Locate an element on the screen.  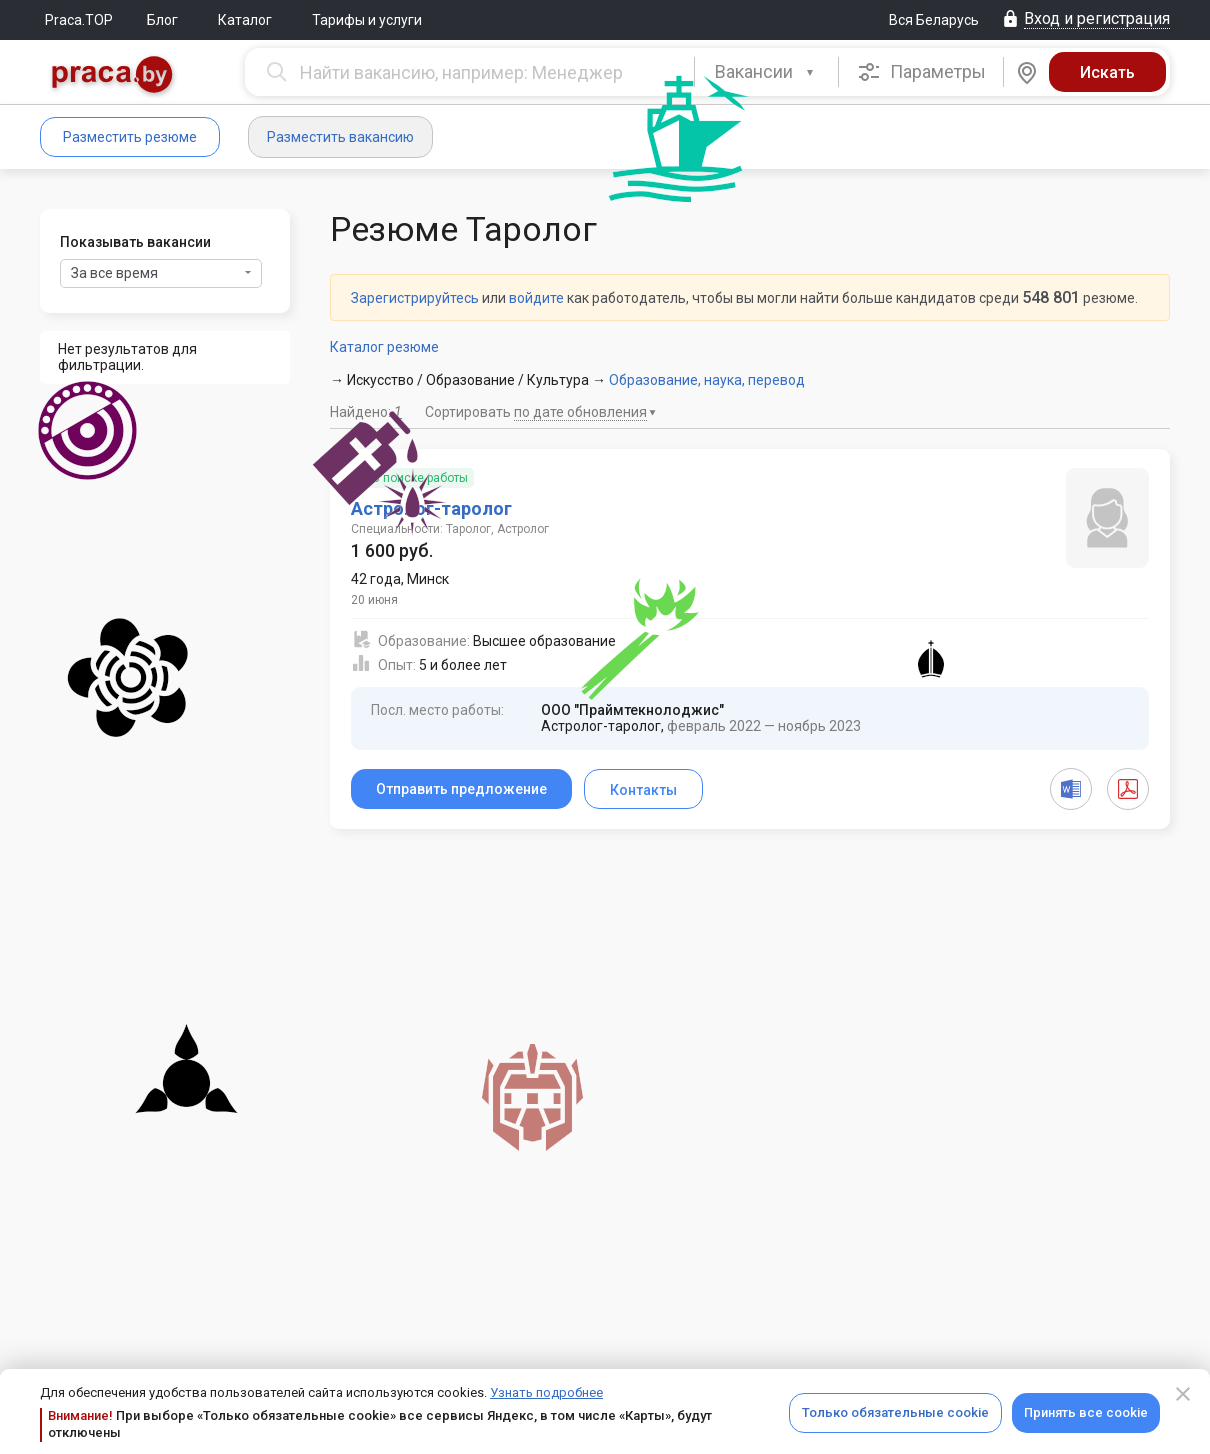
indicates player has reached level three is located at coordinates (186, 1068).